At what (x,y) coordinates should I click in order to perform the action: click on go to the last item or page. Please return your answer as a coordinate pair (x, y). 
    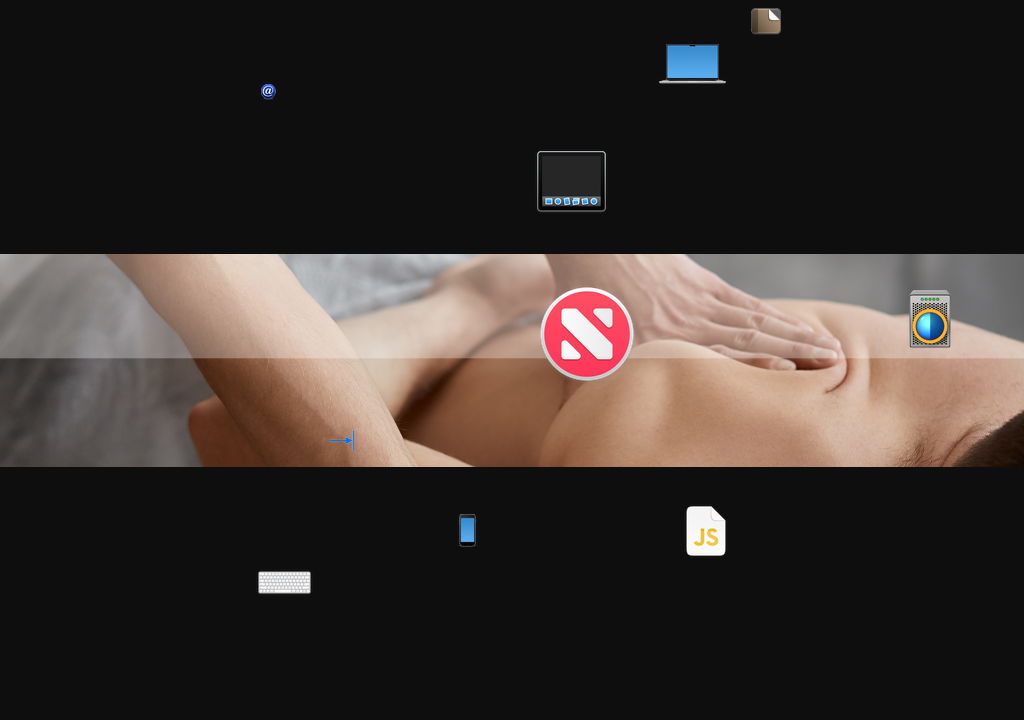
    Looking at the image, I should click on (341, 440).